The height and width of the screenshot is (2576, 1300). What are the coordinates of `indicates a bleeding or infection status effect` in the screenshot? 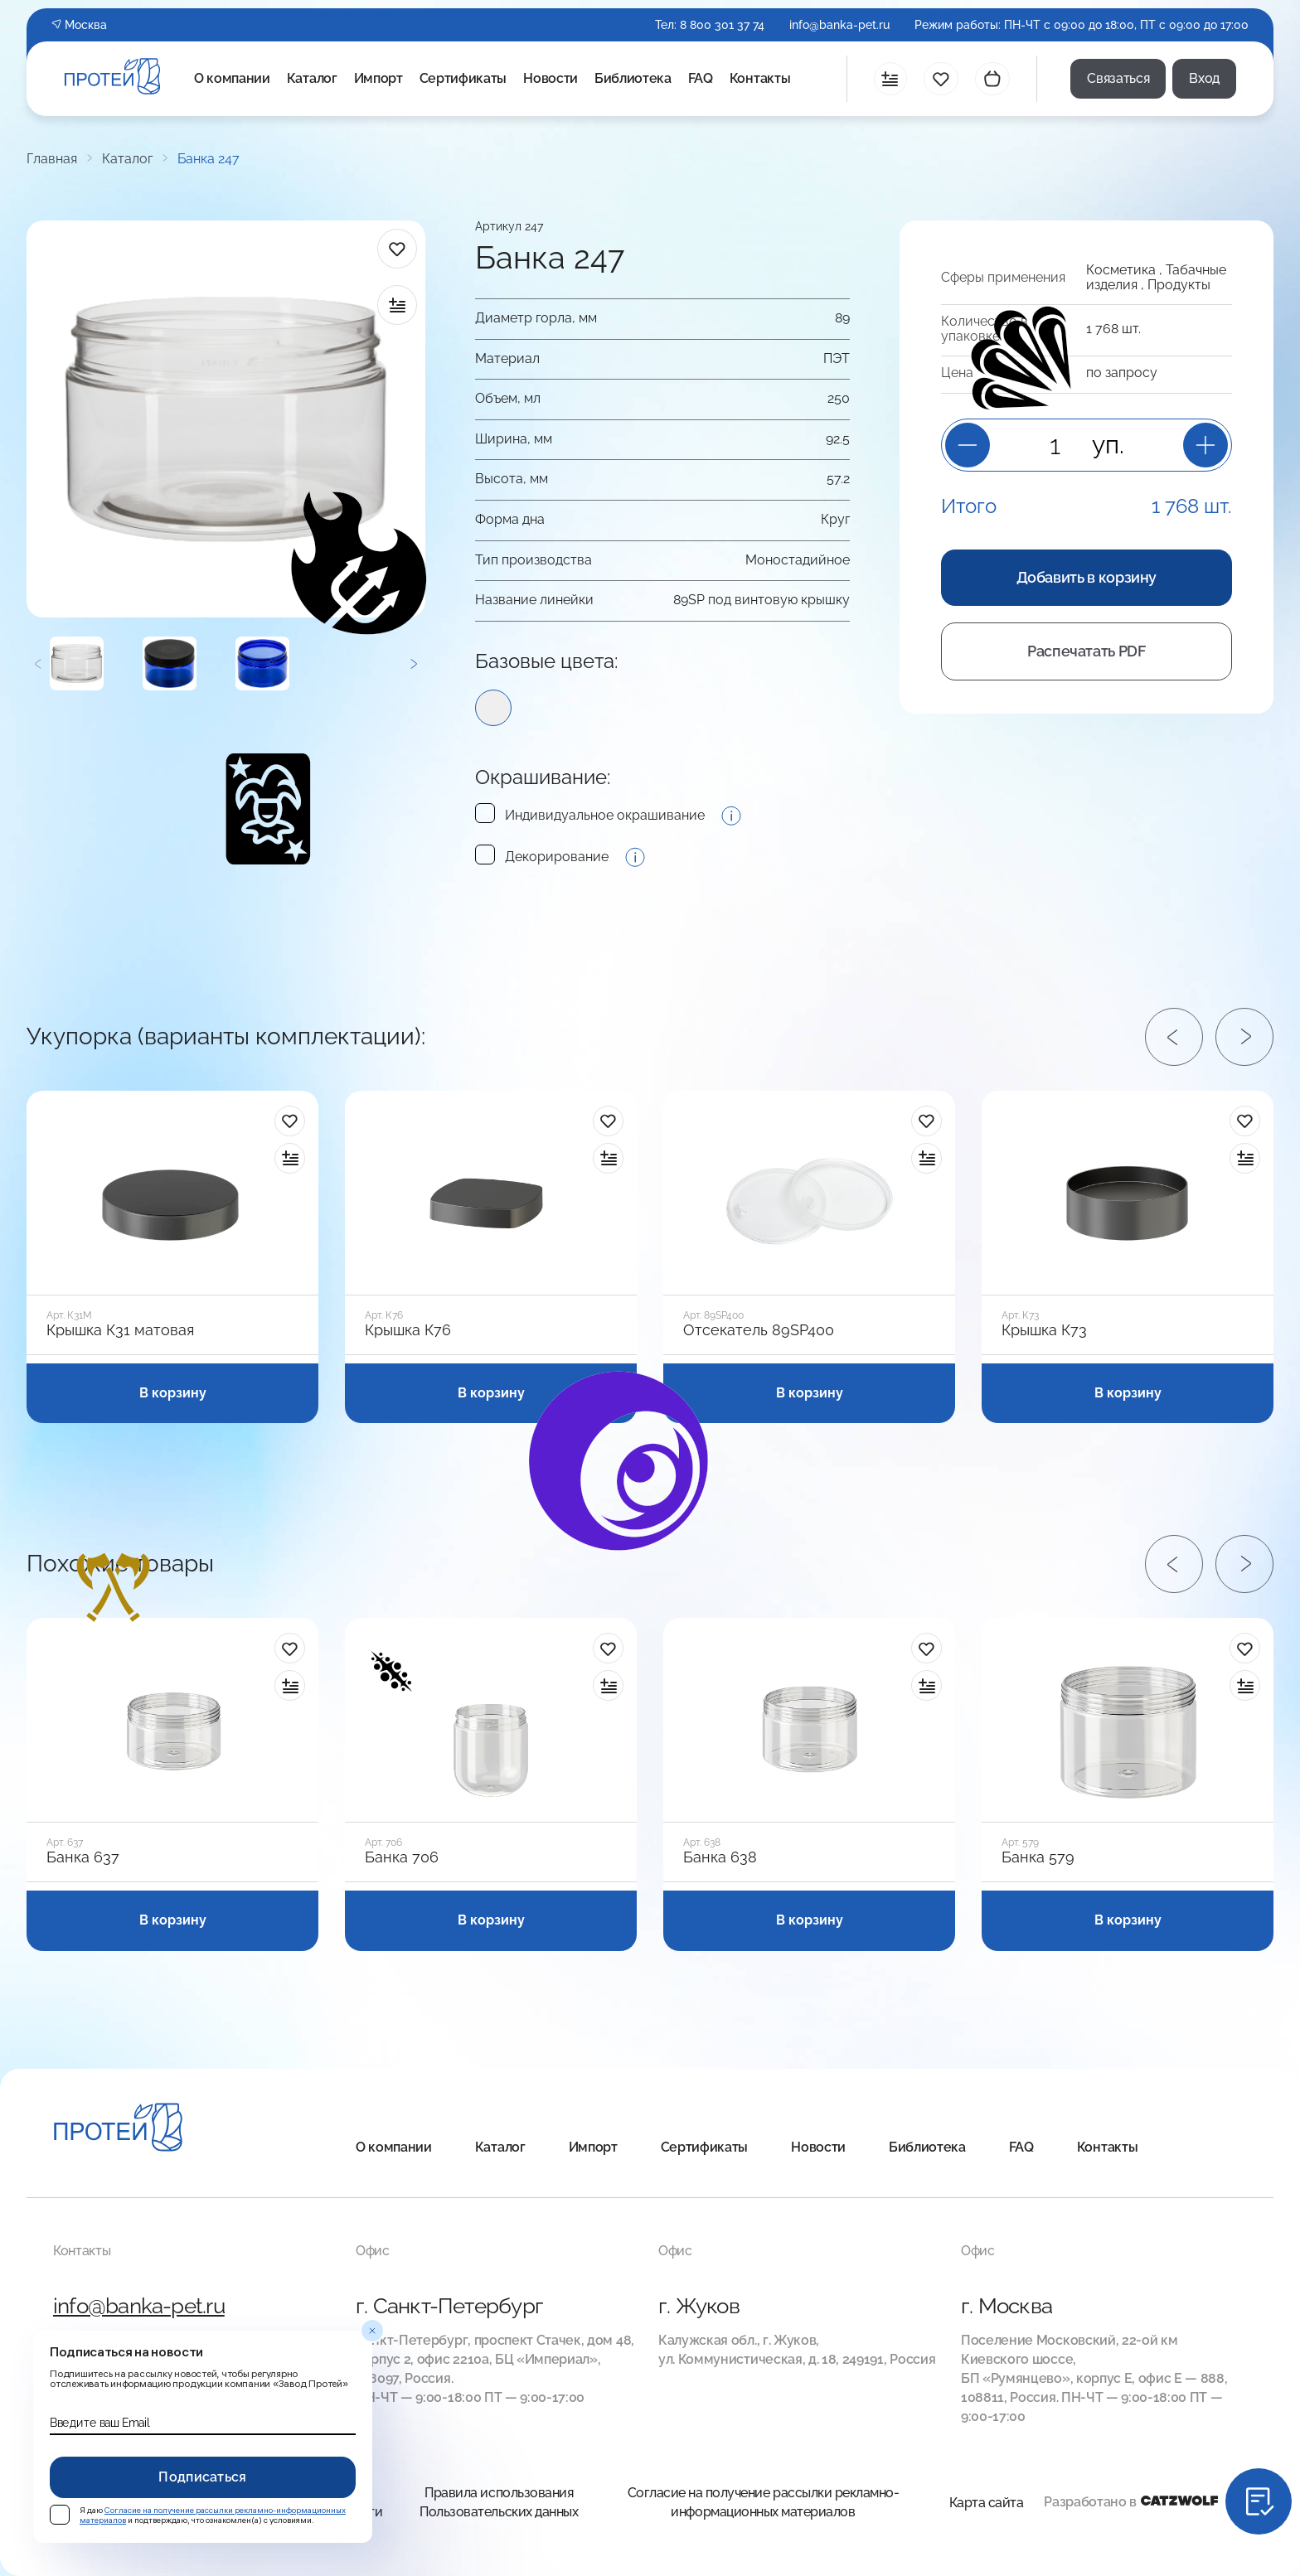 It's located at (391, 1671).